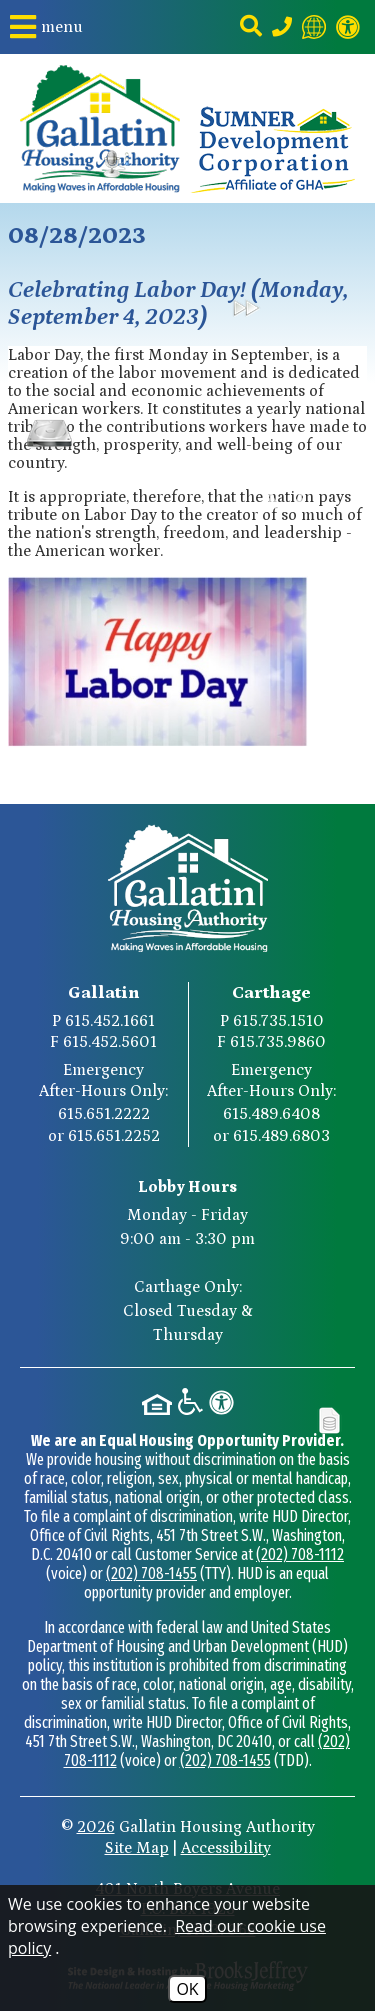 The image size is (375, 2011). What do you see at coordinates (286, 492) in the screenshot?
I see `placeholder or missing library behavior indicator` at bounding box center [286, 492].